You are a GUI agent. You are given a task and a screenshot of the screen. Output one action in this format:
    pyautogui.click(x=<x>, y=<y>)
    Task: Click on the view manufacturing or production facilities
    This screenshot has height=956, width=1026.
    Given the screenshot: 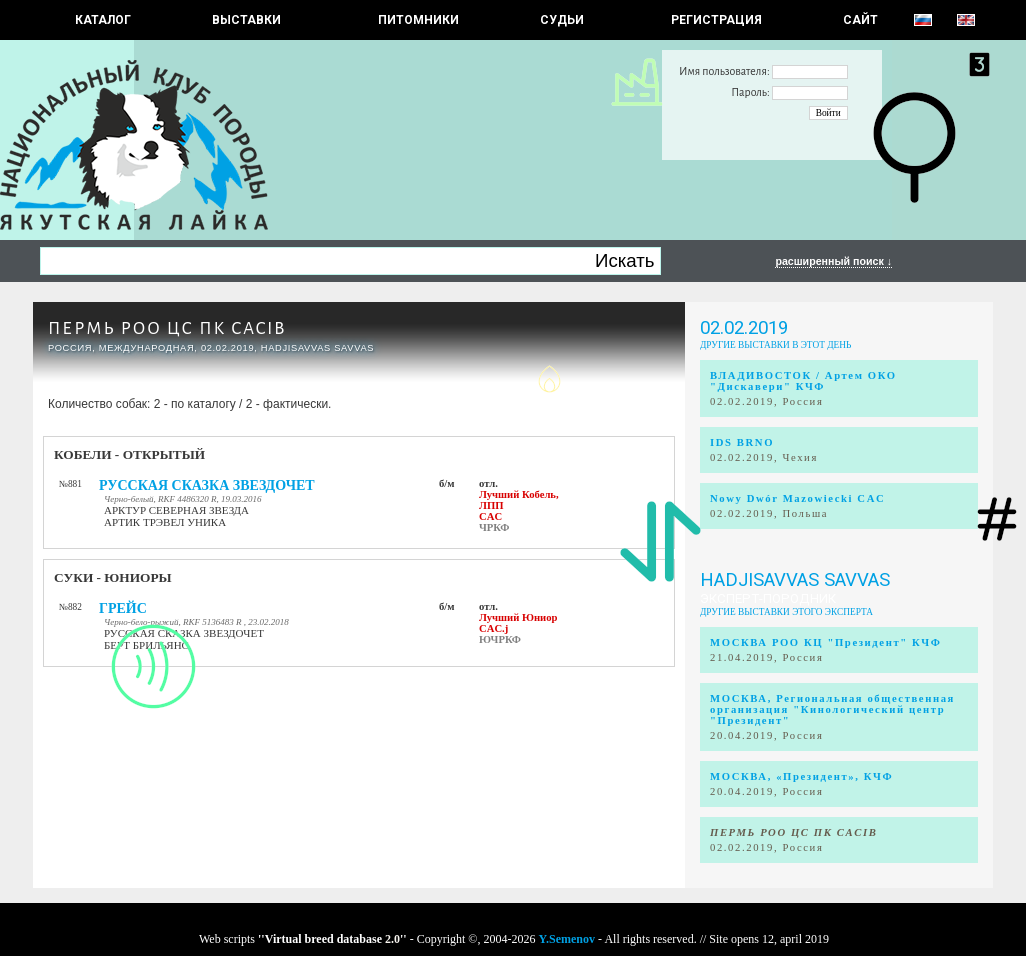 What is the action you would take?
    pyautogui.click(x=637, y=84)
    